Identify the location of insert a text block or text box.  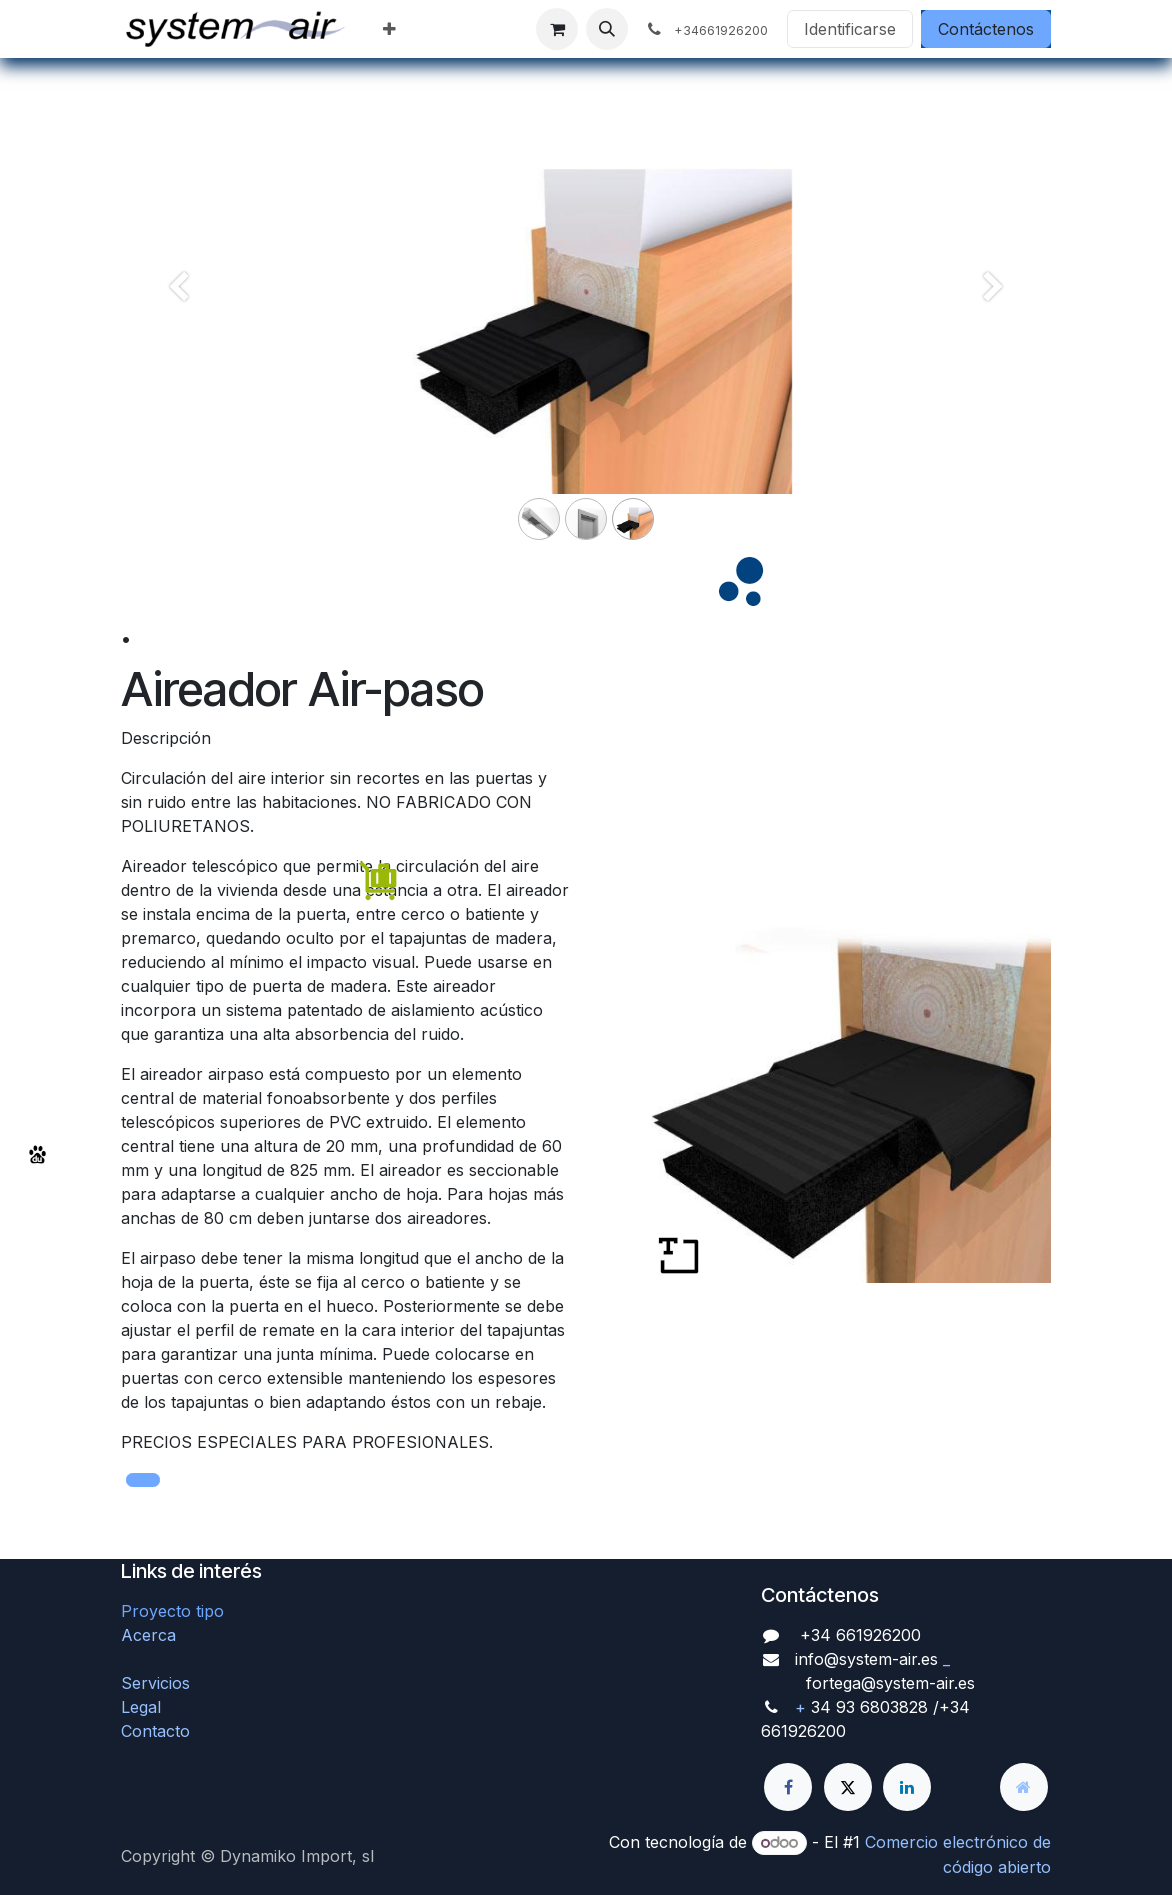
(679, 1256).